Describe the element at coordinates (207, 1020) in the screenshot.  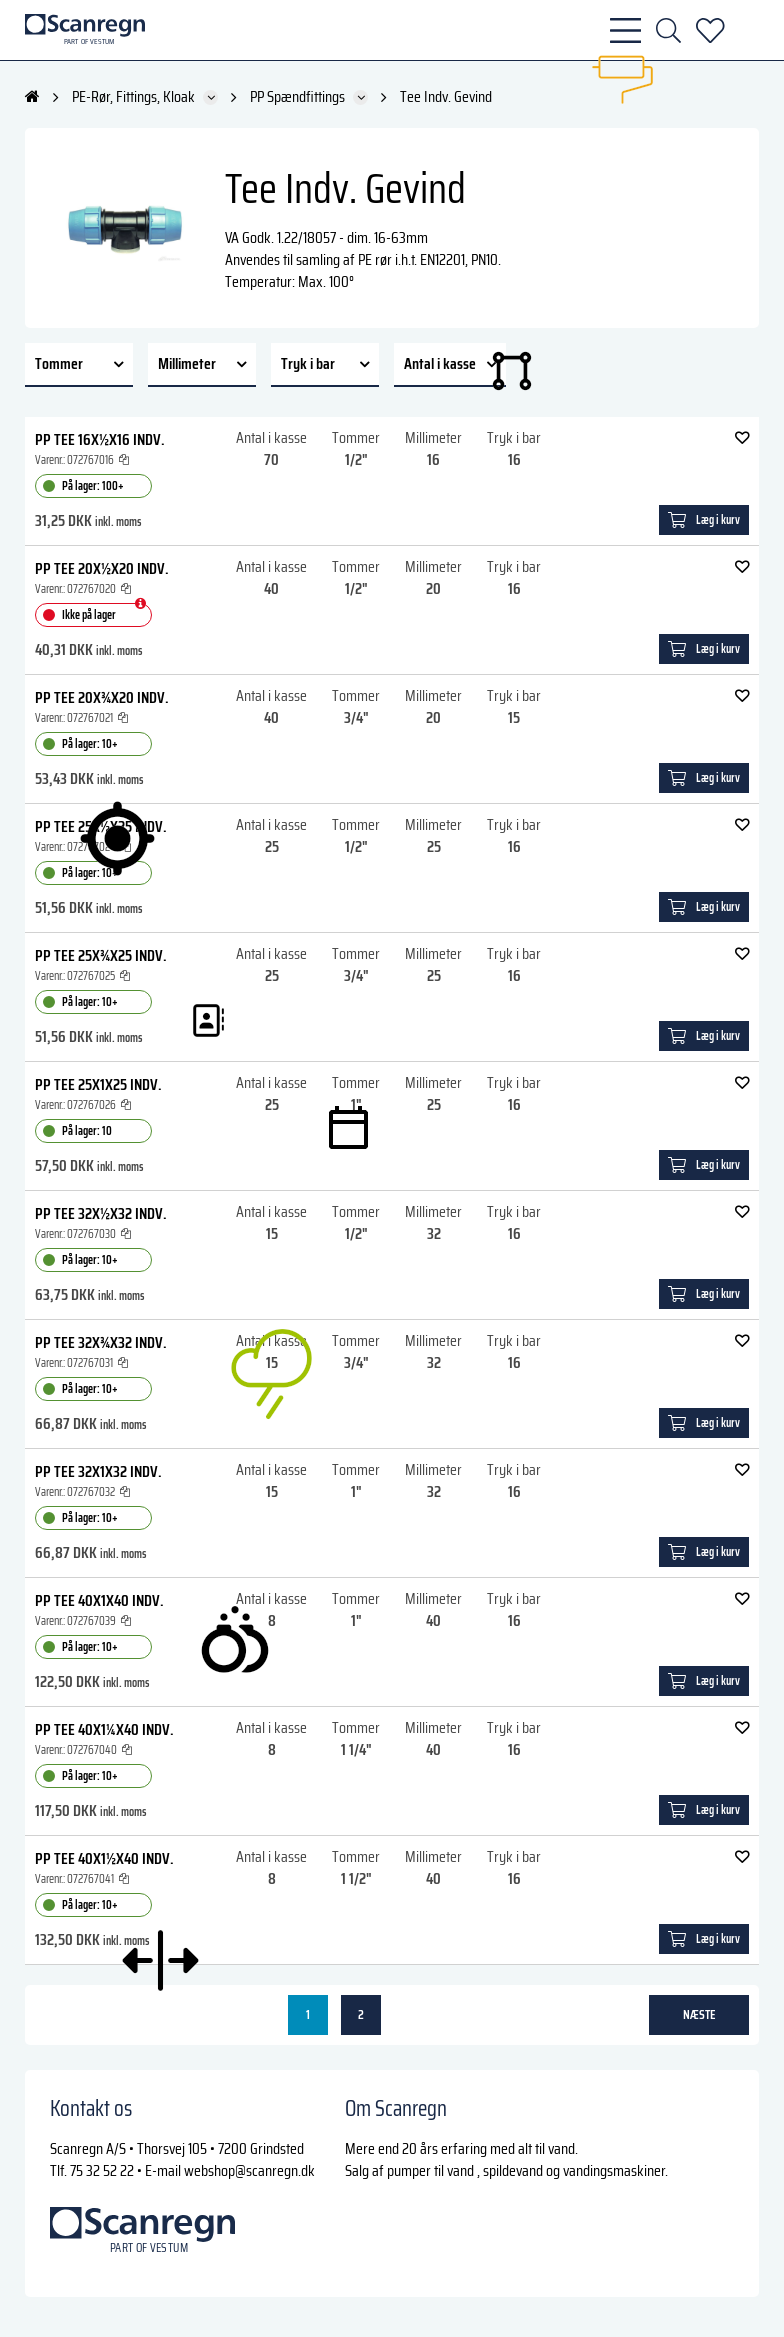
I see `open your contacts list` at that location.